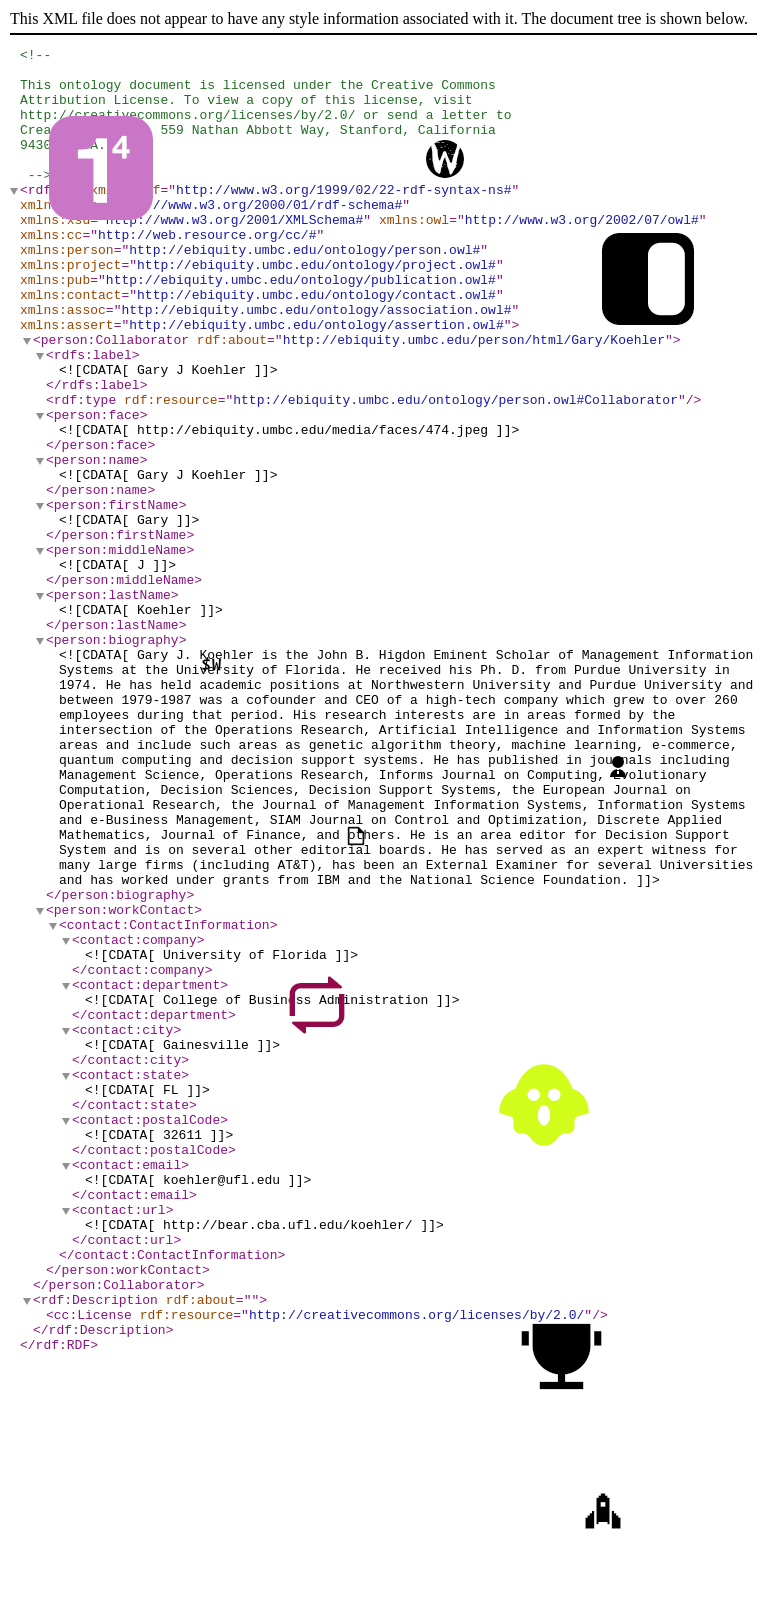 The width and height of the screenshot is (767, 1614). I want to click on view or open a document, so click(356, 836).